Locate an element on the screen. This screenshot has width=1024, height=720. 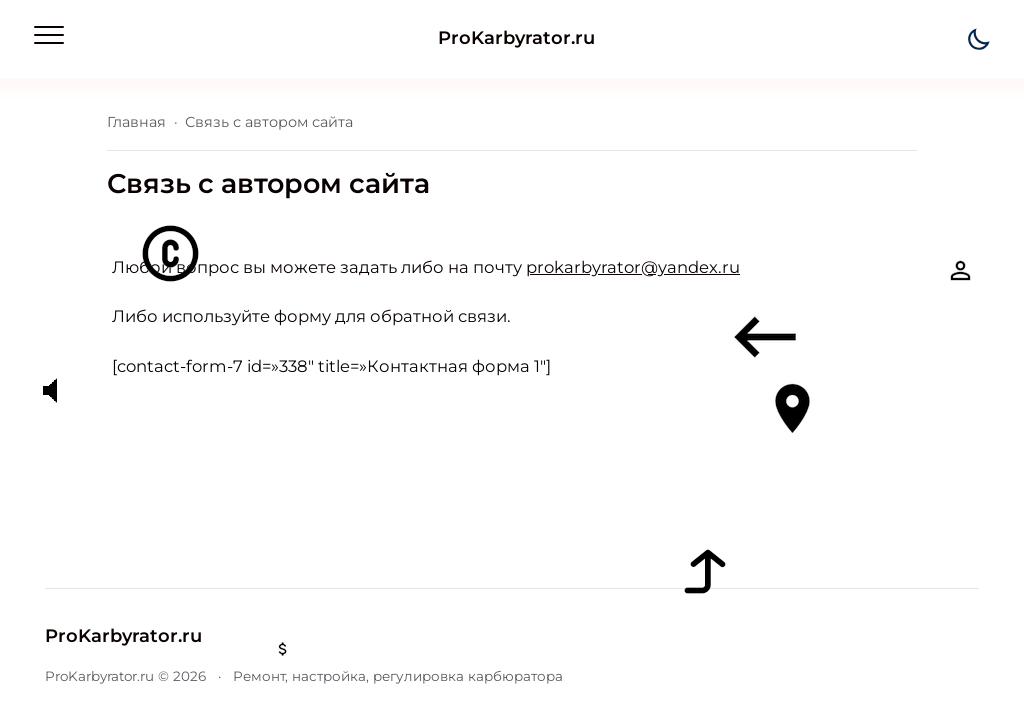
view or manage payment options is located at coordinates (283, 649).